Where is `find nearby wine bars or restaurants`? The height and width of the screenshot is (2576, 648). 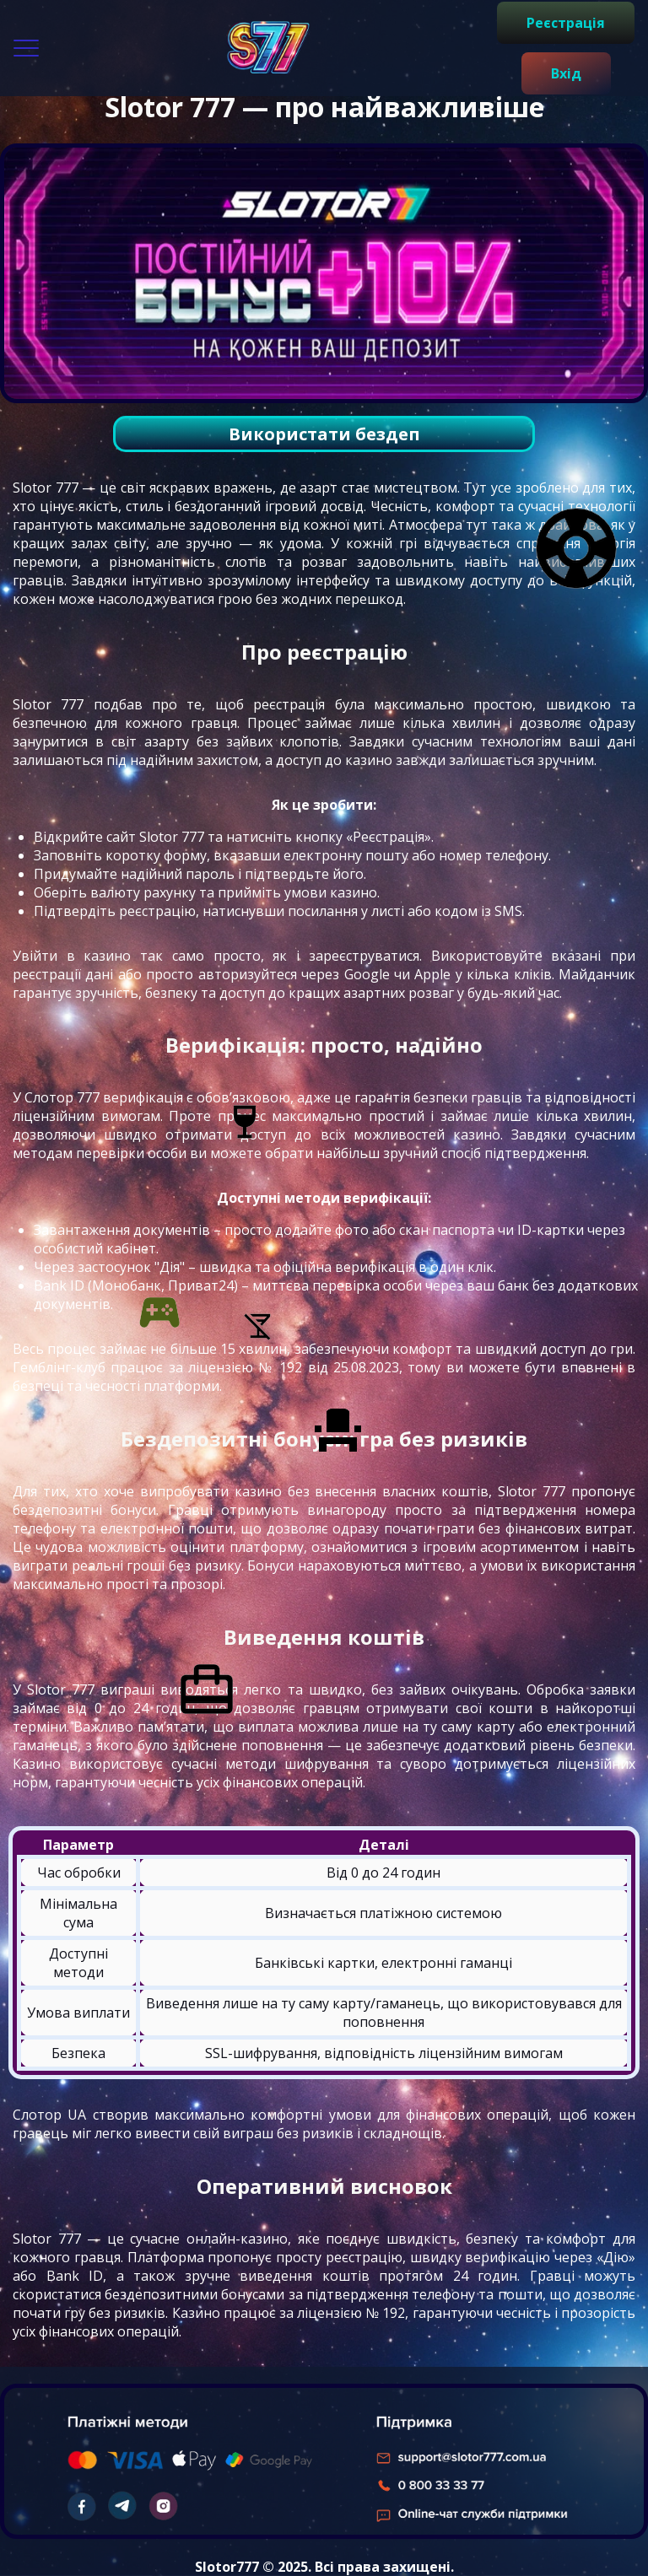 find nearby wine bars or restaurants is located at coordinates (245, 1122).